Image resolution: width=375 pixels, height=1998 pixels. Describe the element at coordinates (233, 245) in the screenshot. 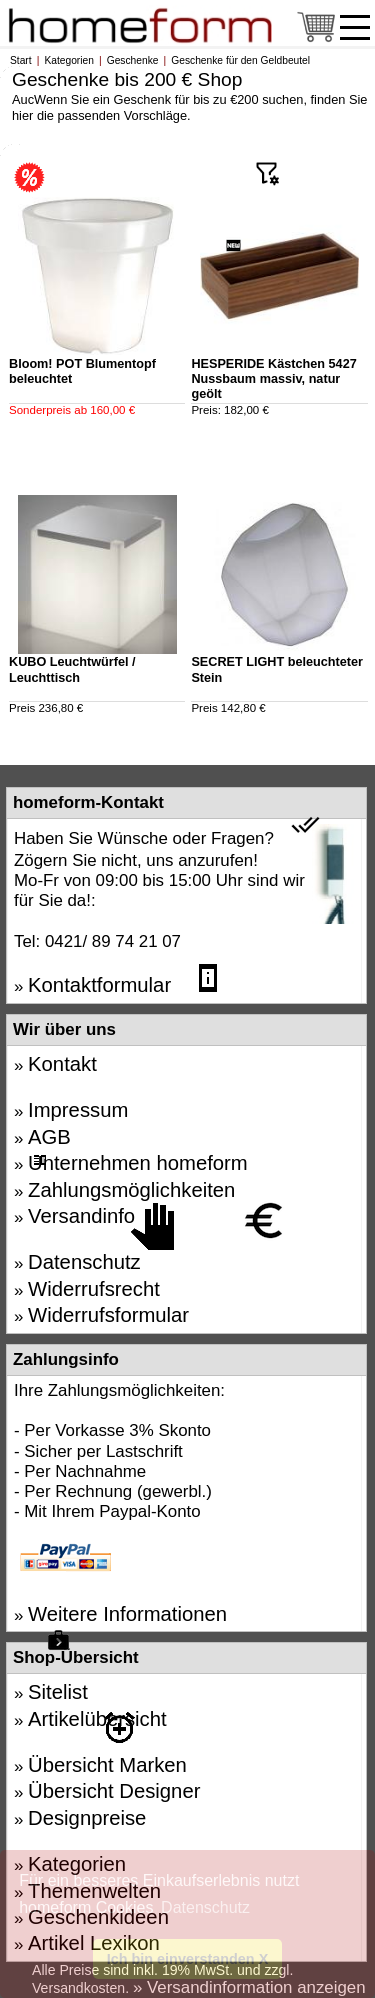

I see `indicates new content or recently added items` at that location.